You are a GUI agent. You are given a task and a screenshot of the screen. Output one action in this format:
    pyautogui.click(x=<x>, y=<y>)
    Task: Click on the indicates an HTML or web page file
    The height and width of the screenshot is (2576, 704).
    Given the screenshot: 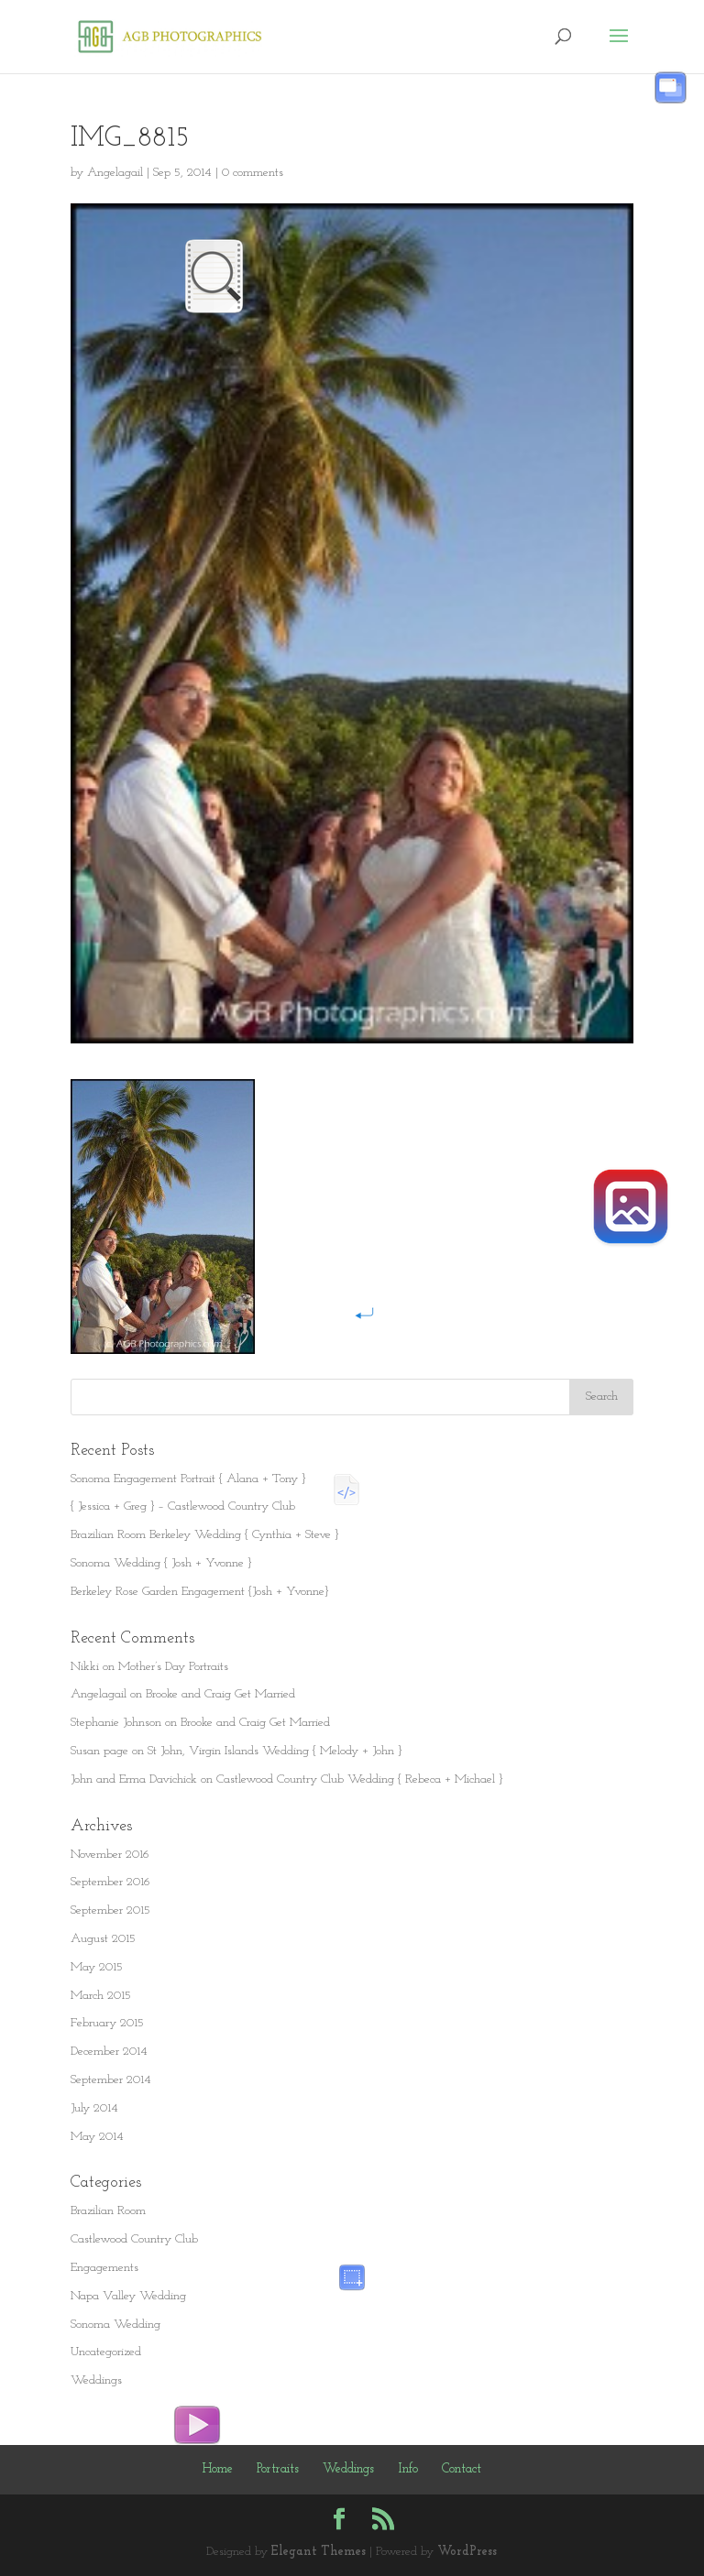 What is the action you would take?
    pyautogui.click(x=346, y=1490)
    